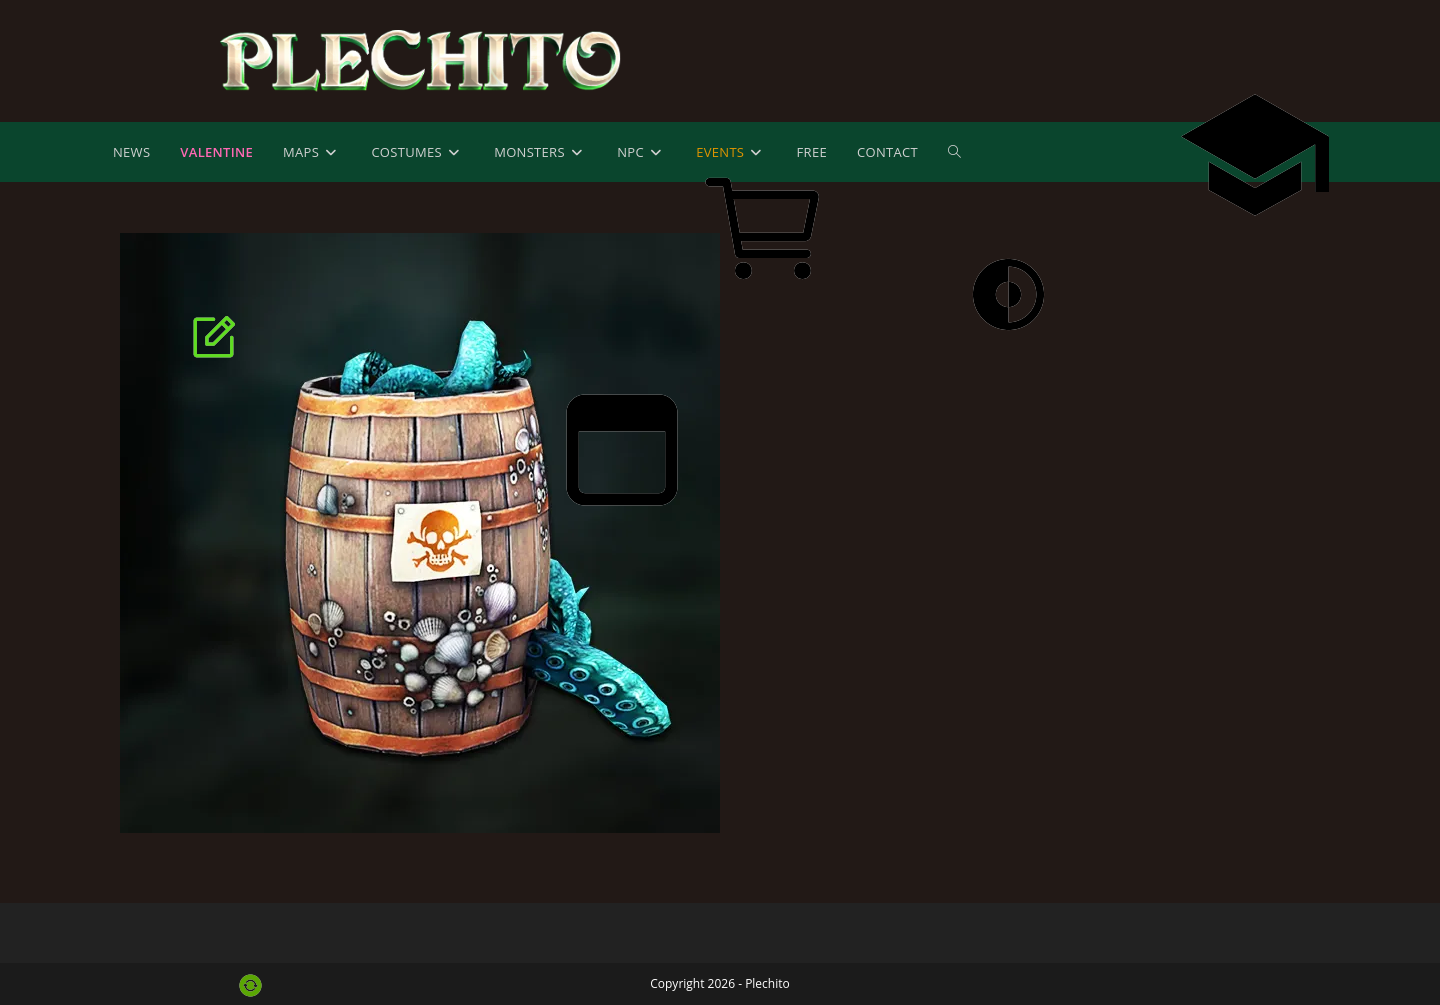 Image resolution: width=1440 pixels, height=1005 pixels. I want to click on sync data or refresh content, so click(250, 985).